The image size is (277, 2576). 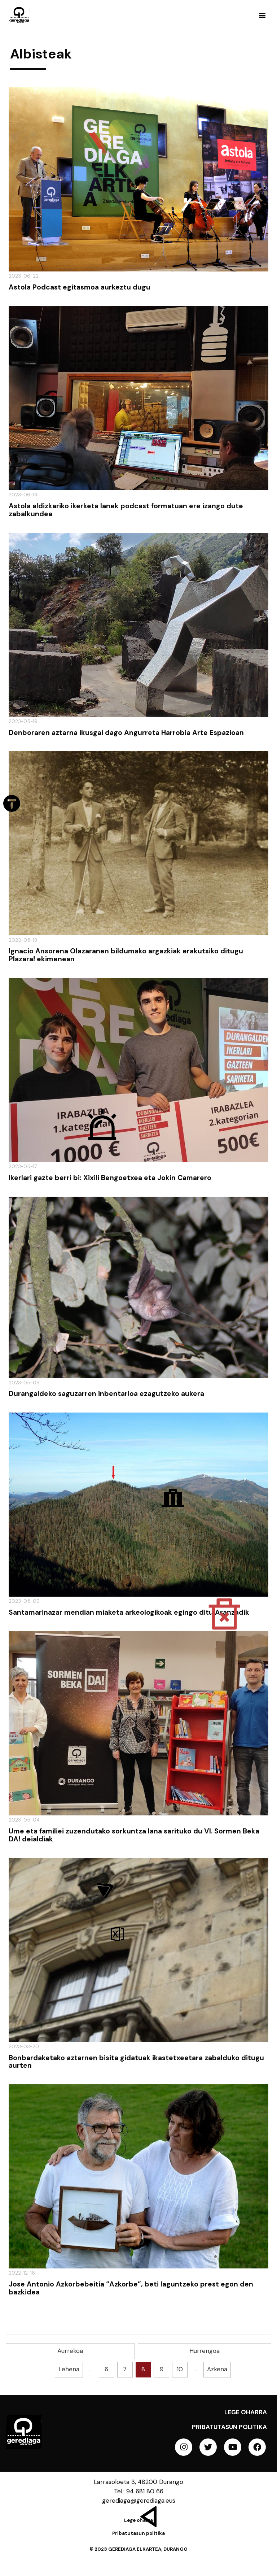 What do you see at coordinates (151, 2516) in the screenshot?
I see `play media in reverse` at bounding box center [151, 2516].